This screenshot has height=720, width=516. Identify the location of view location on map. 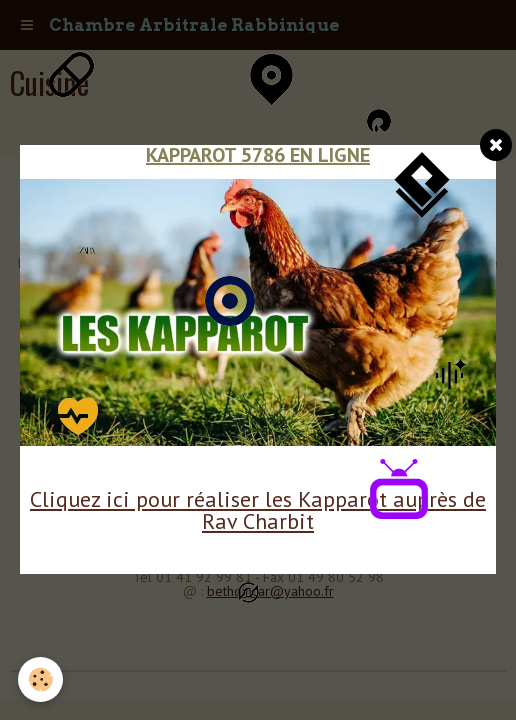
(271, 77).